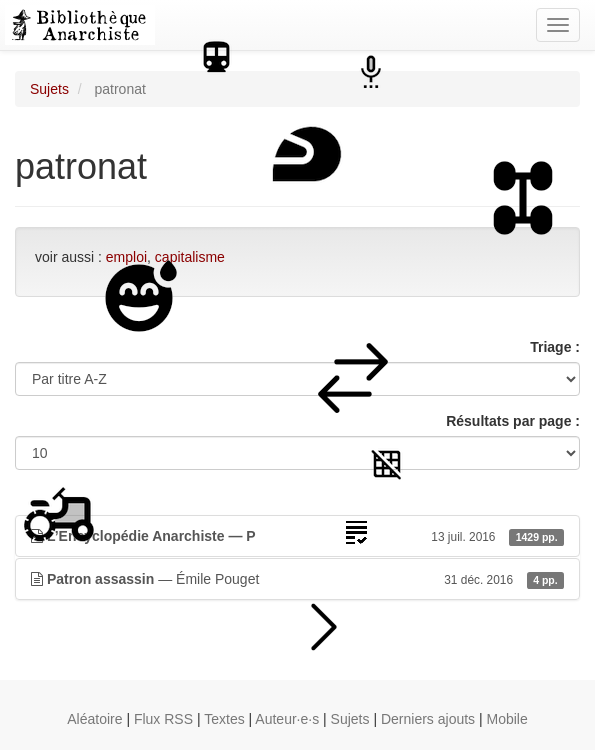 The image size is (595, 750). What do you see at coordinates (216, 57) in the screenshot?
I see `get public transit directions` at bounding box center [216, 57].